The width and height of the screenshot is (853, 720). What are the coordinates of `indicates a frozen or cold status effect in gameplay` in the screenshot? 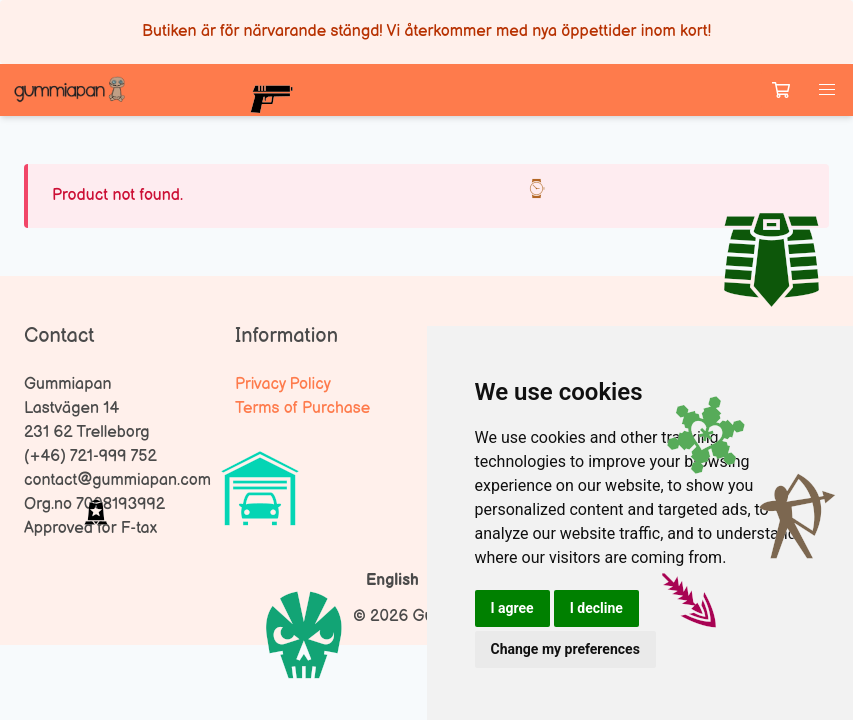 It's located at (706, 435).